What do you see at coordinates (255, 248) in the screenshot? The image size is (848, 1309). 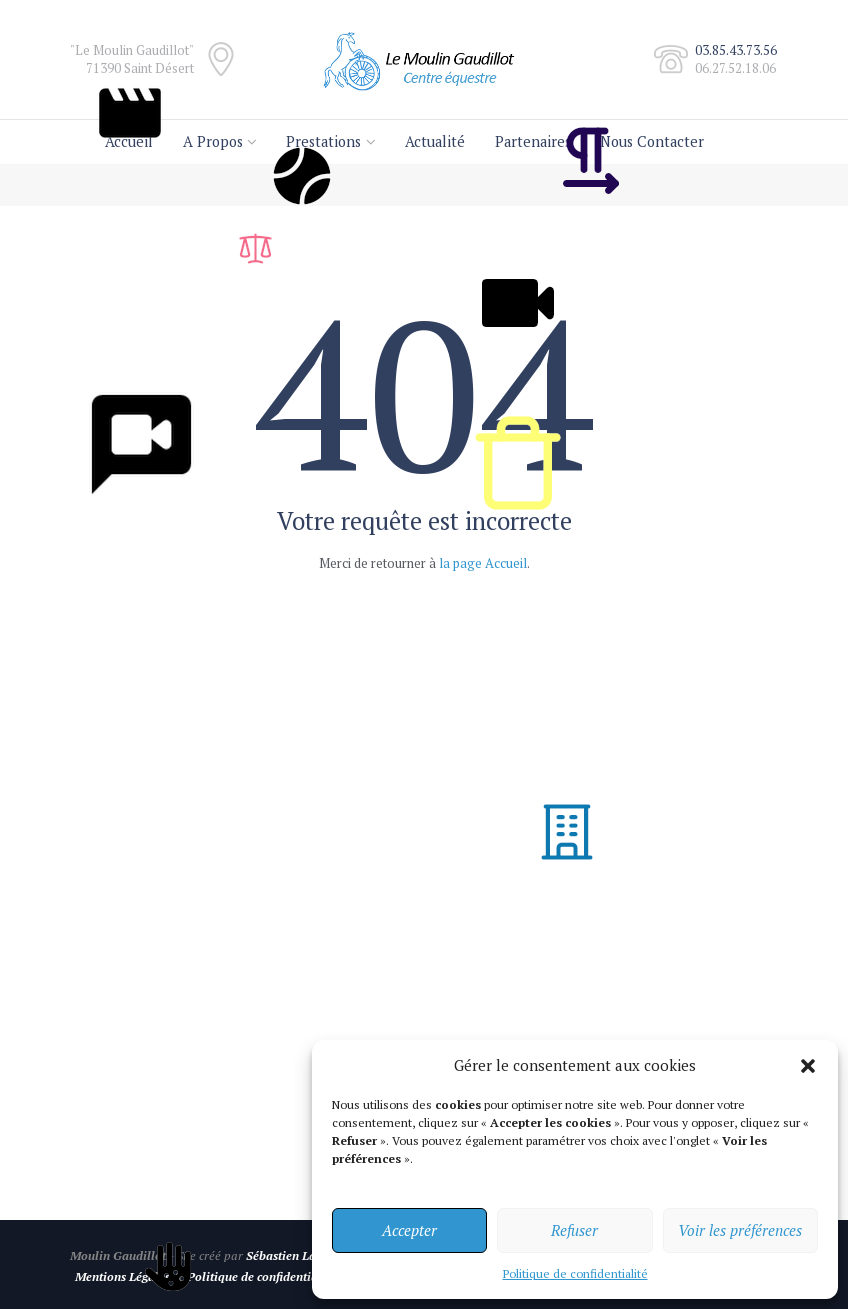 I see `access legal or terms of service information` at bounding box center [255, 248].